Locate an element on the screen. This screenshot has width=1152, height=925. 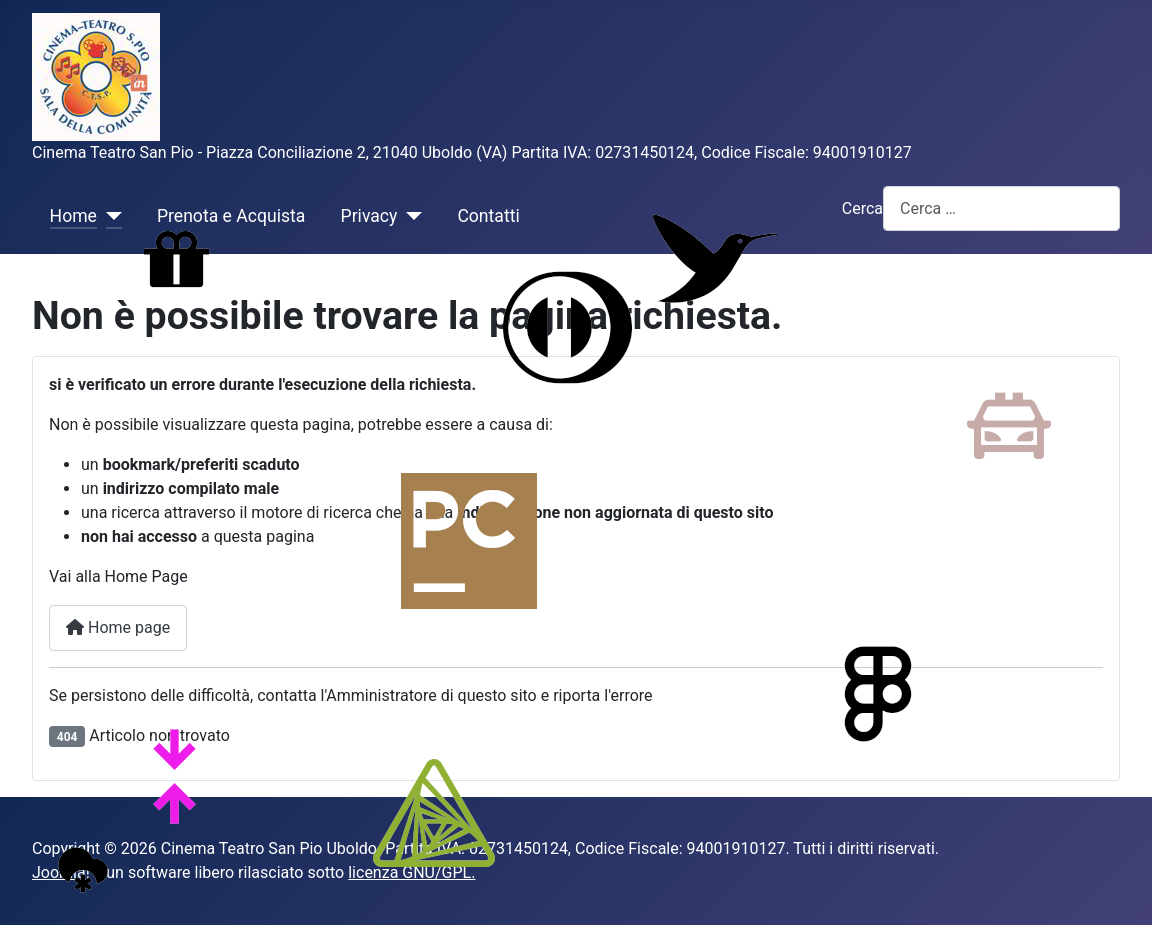
open figma design app is located at coordinates (878, 694).